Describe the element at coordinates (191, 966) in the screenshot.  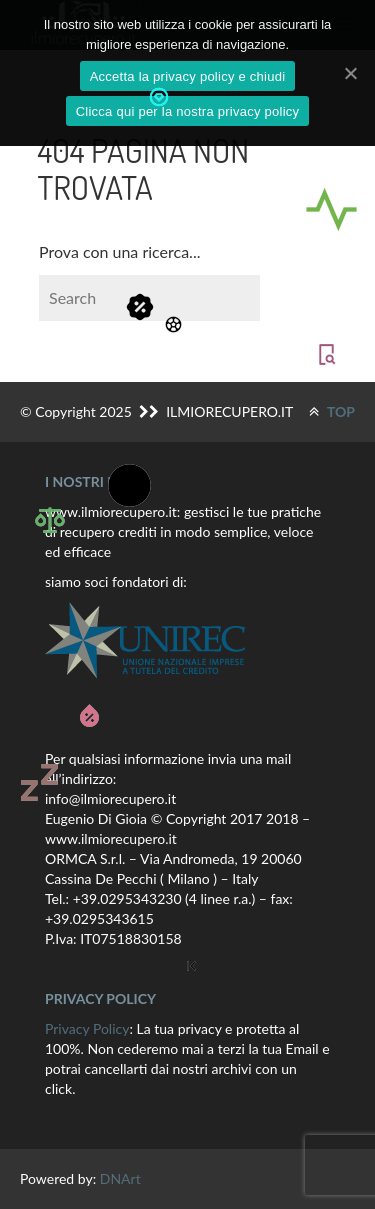
I see `skip to previous track` at that location.